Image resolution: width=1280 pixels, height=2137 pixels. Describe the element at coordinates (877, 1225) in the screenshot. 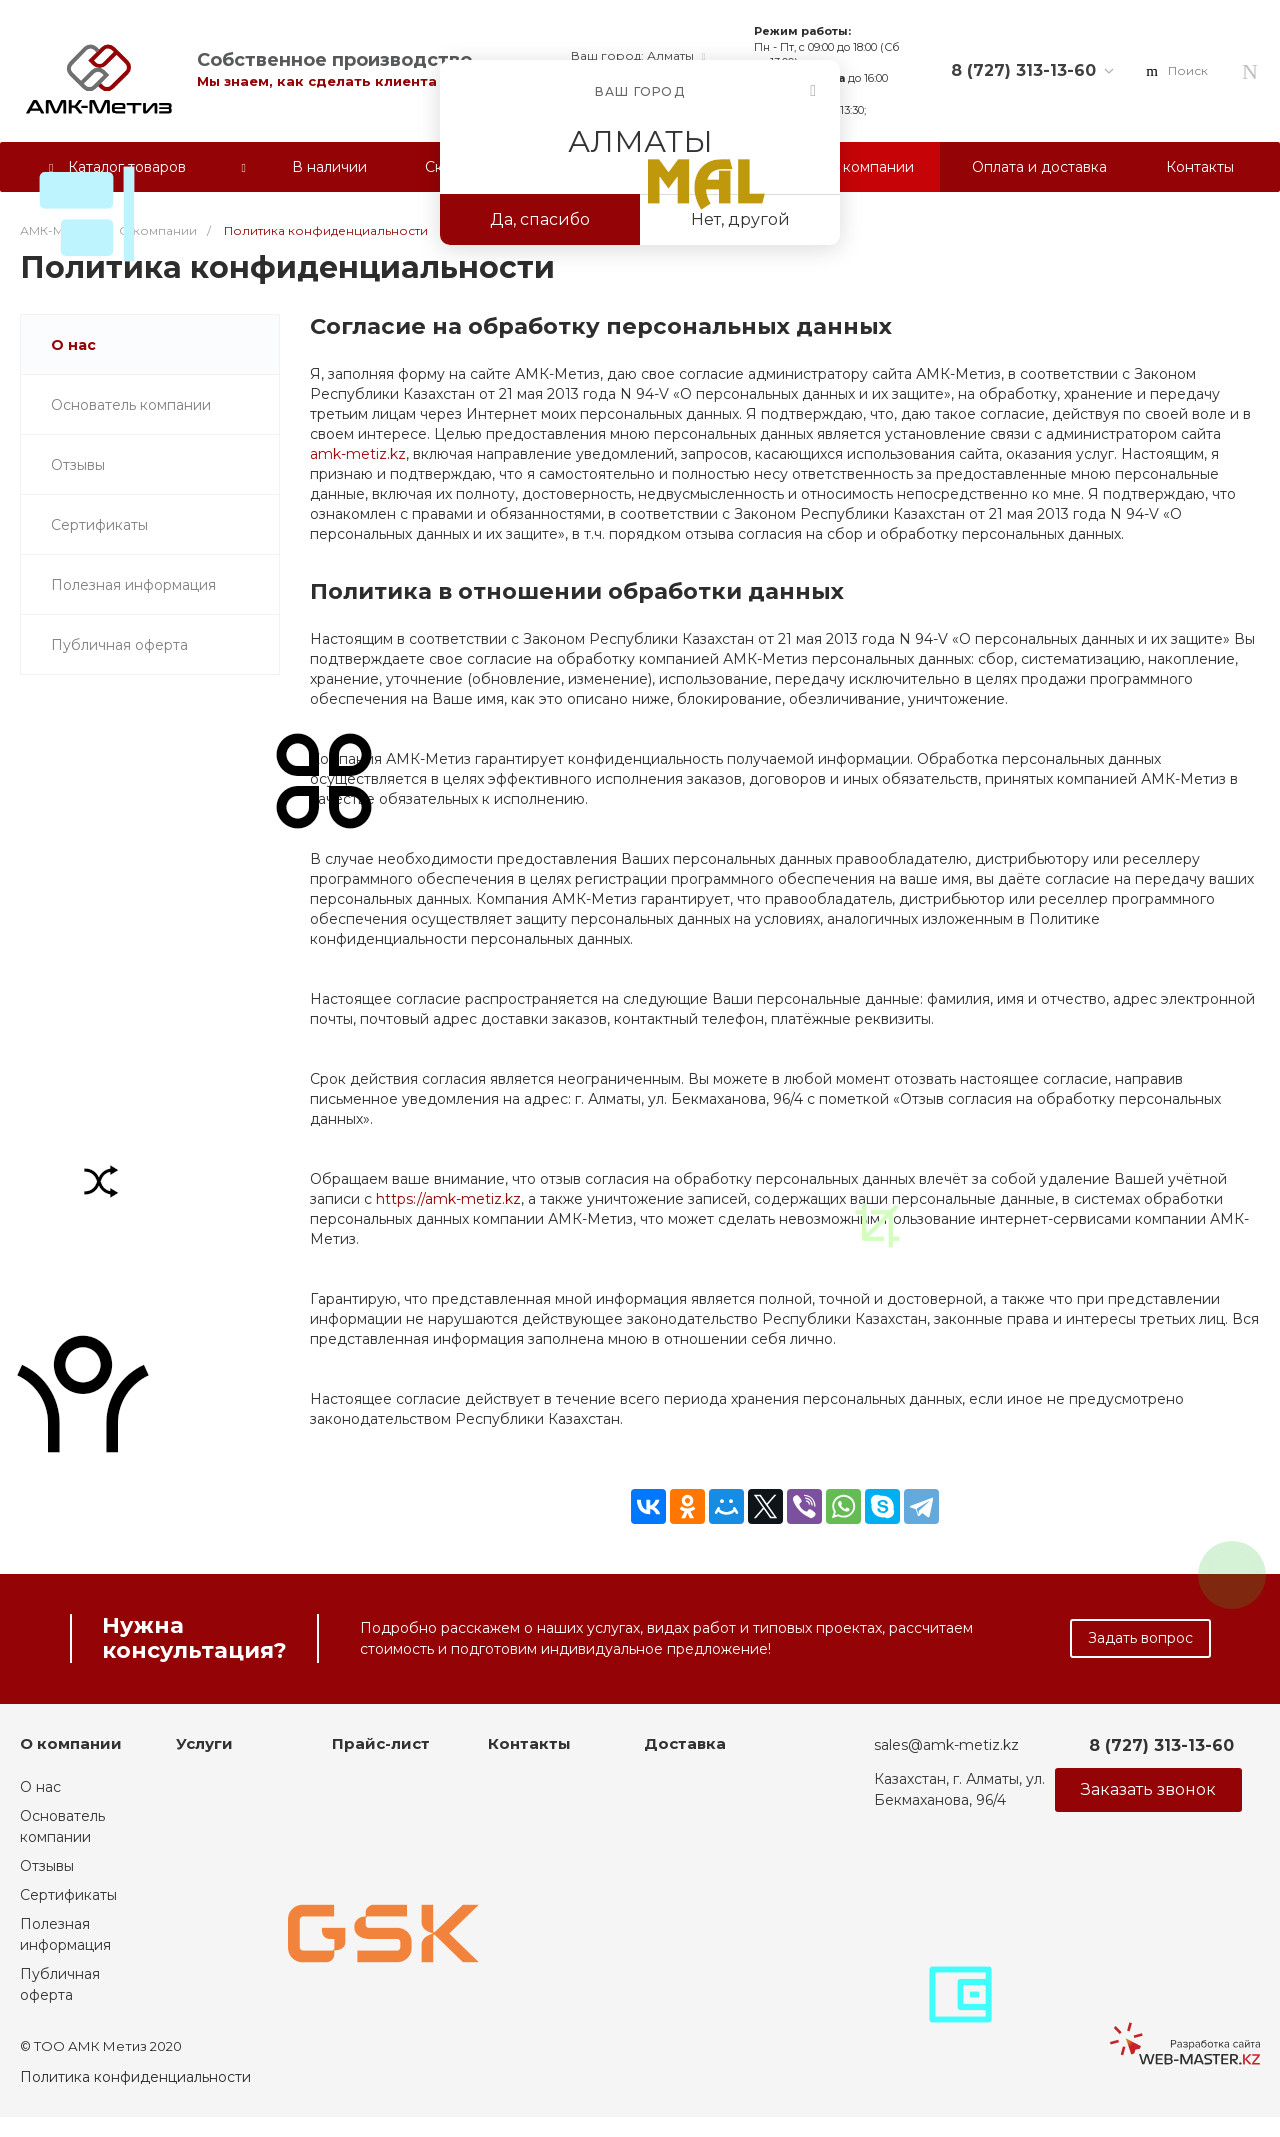

I see `crop an image or photo` at that location.